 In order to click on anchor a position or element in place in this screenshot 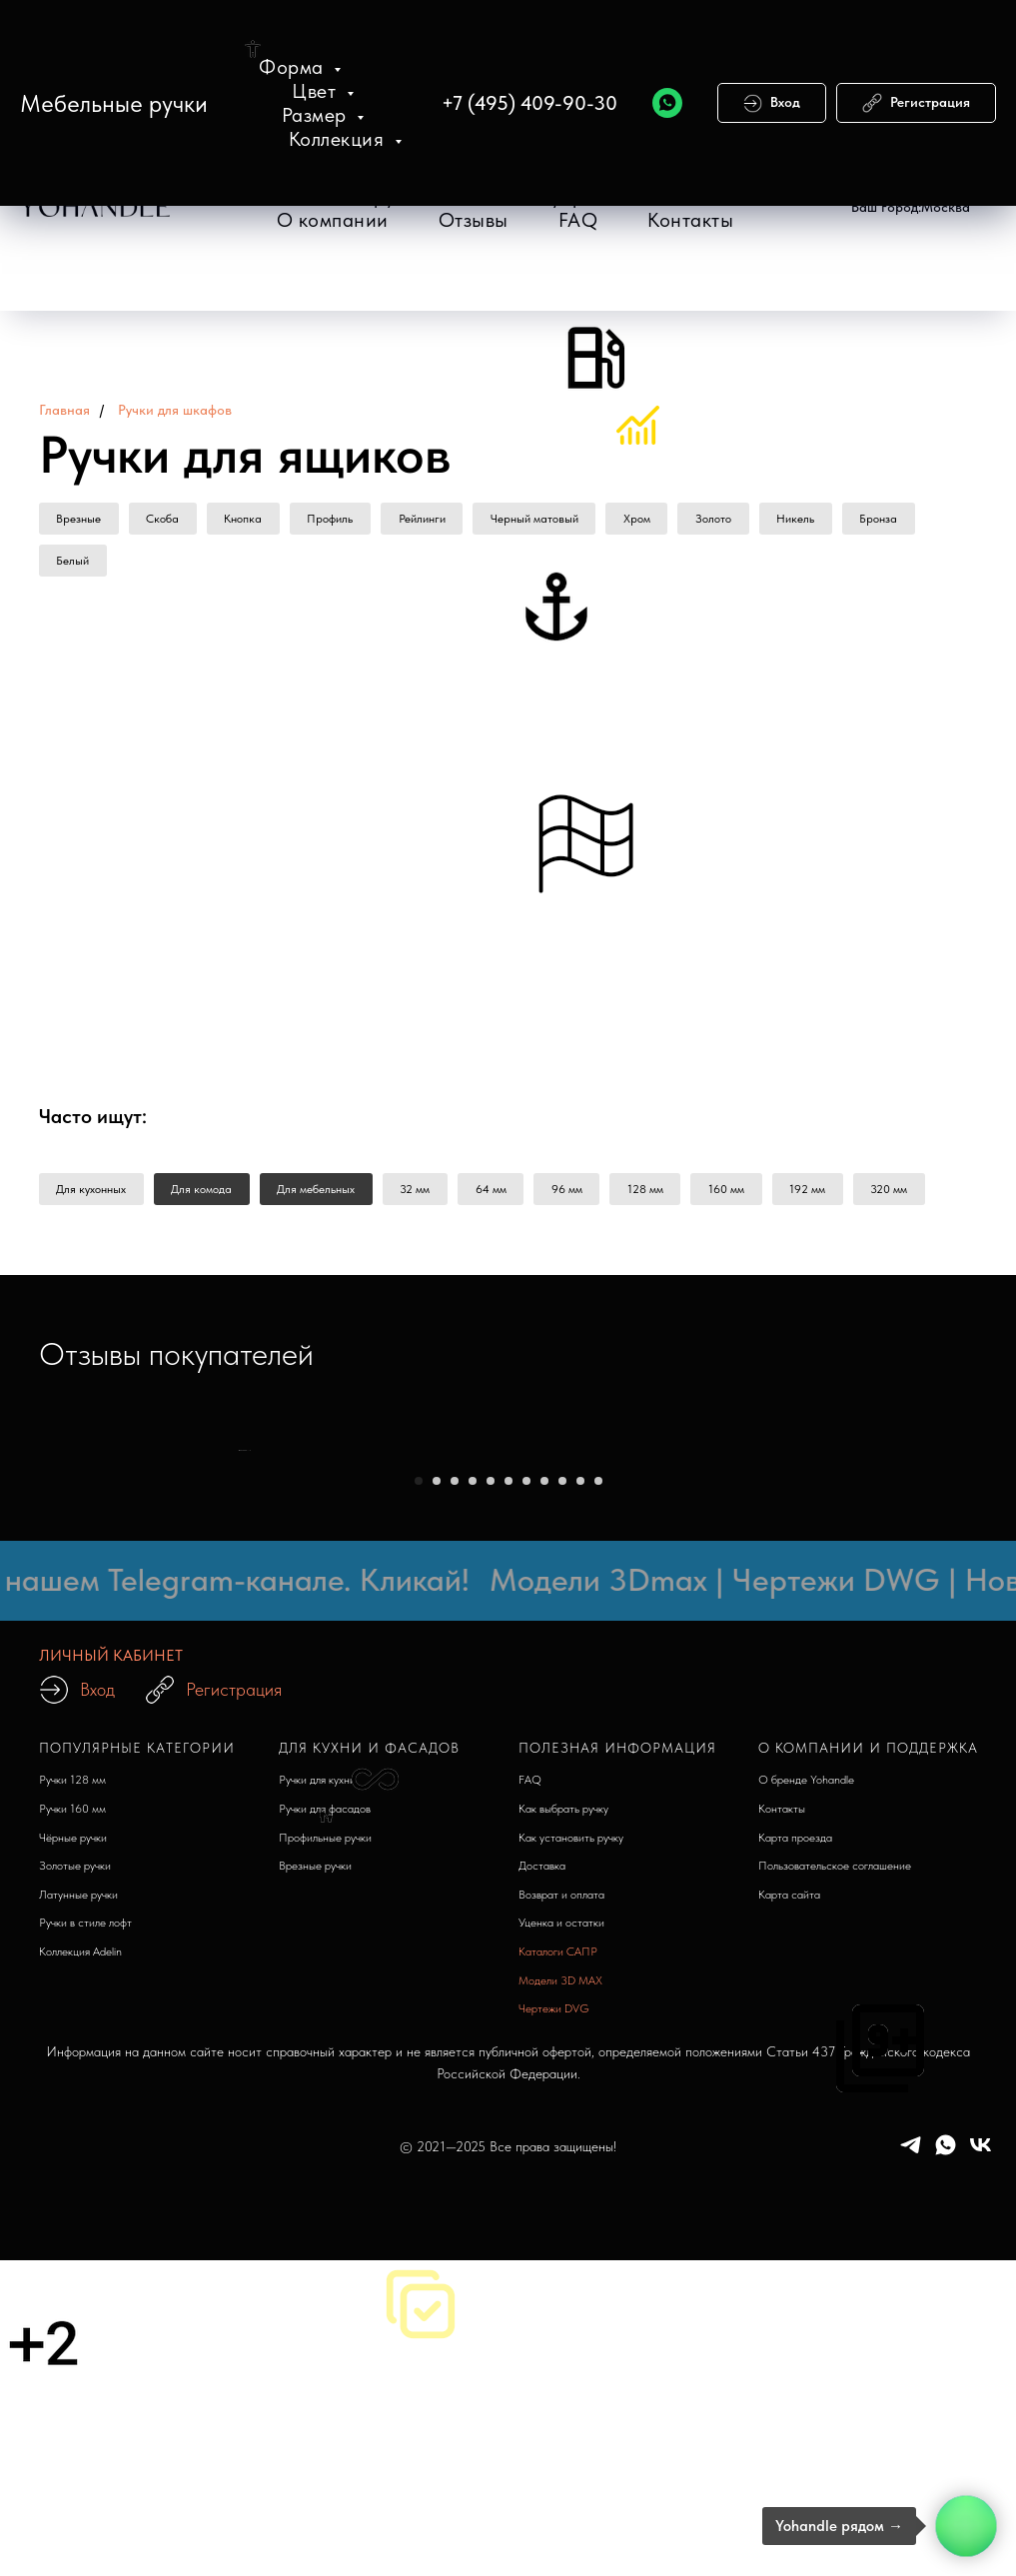, I will do `click(556, 607)`.